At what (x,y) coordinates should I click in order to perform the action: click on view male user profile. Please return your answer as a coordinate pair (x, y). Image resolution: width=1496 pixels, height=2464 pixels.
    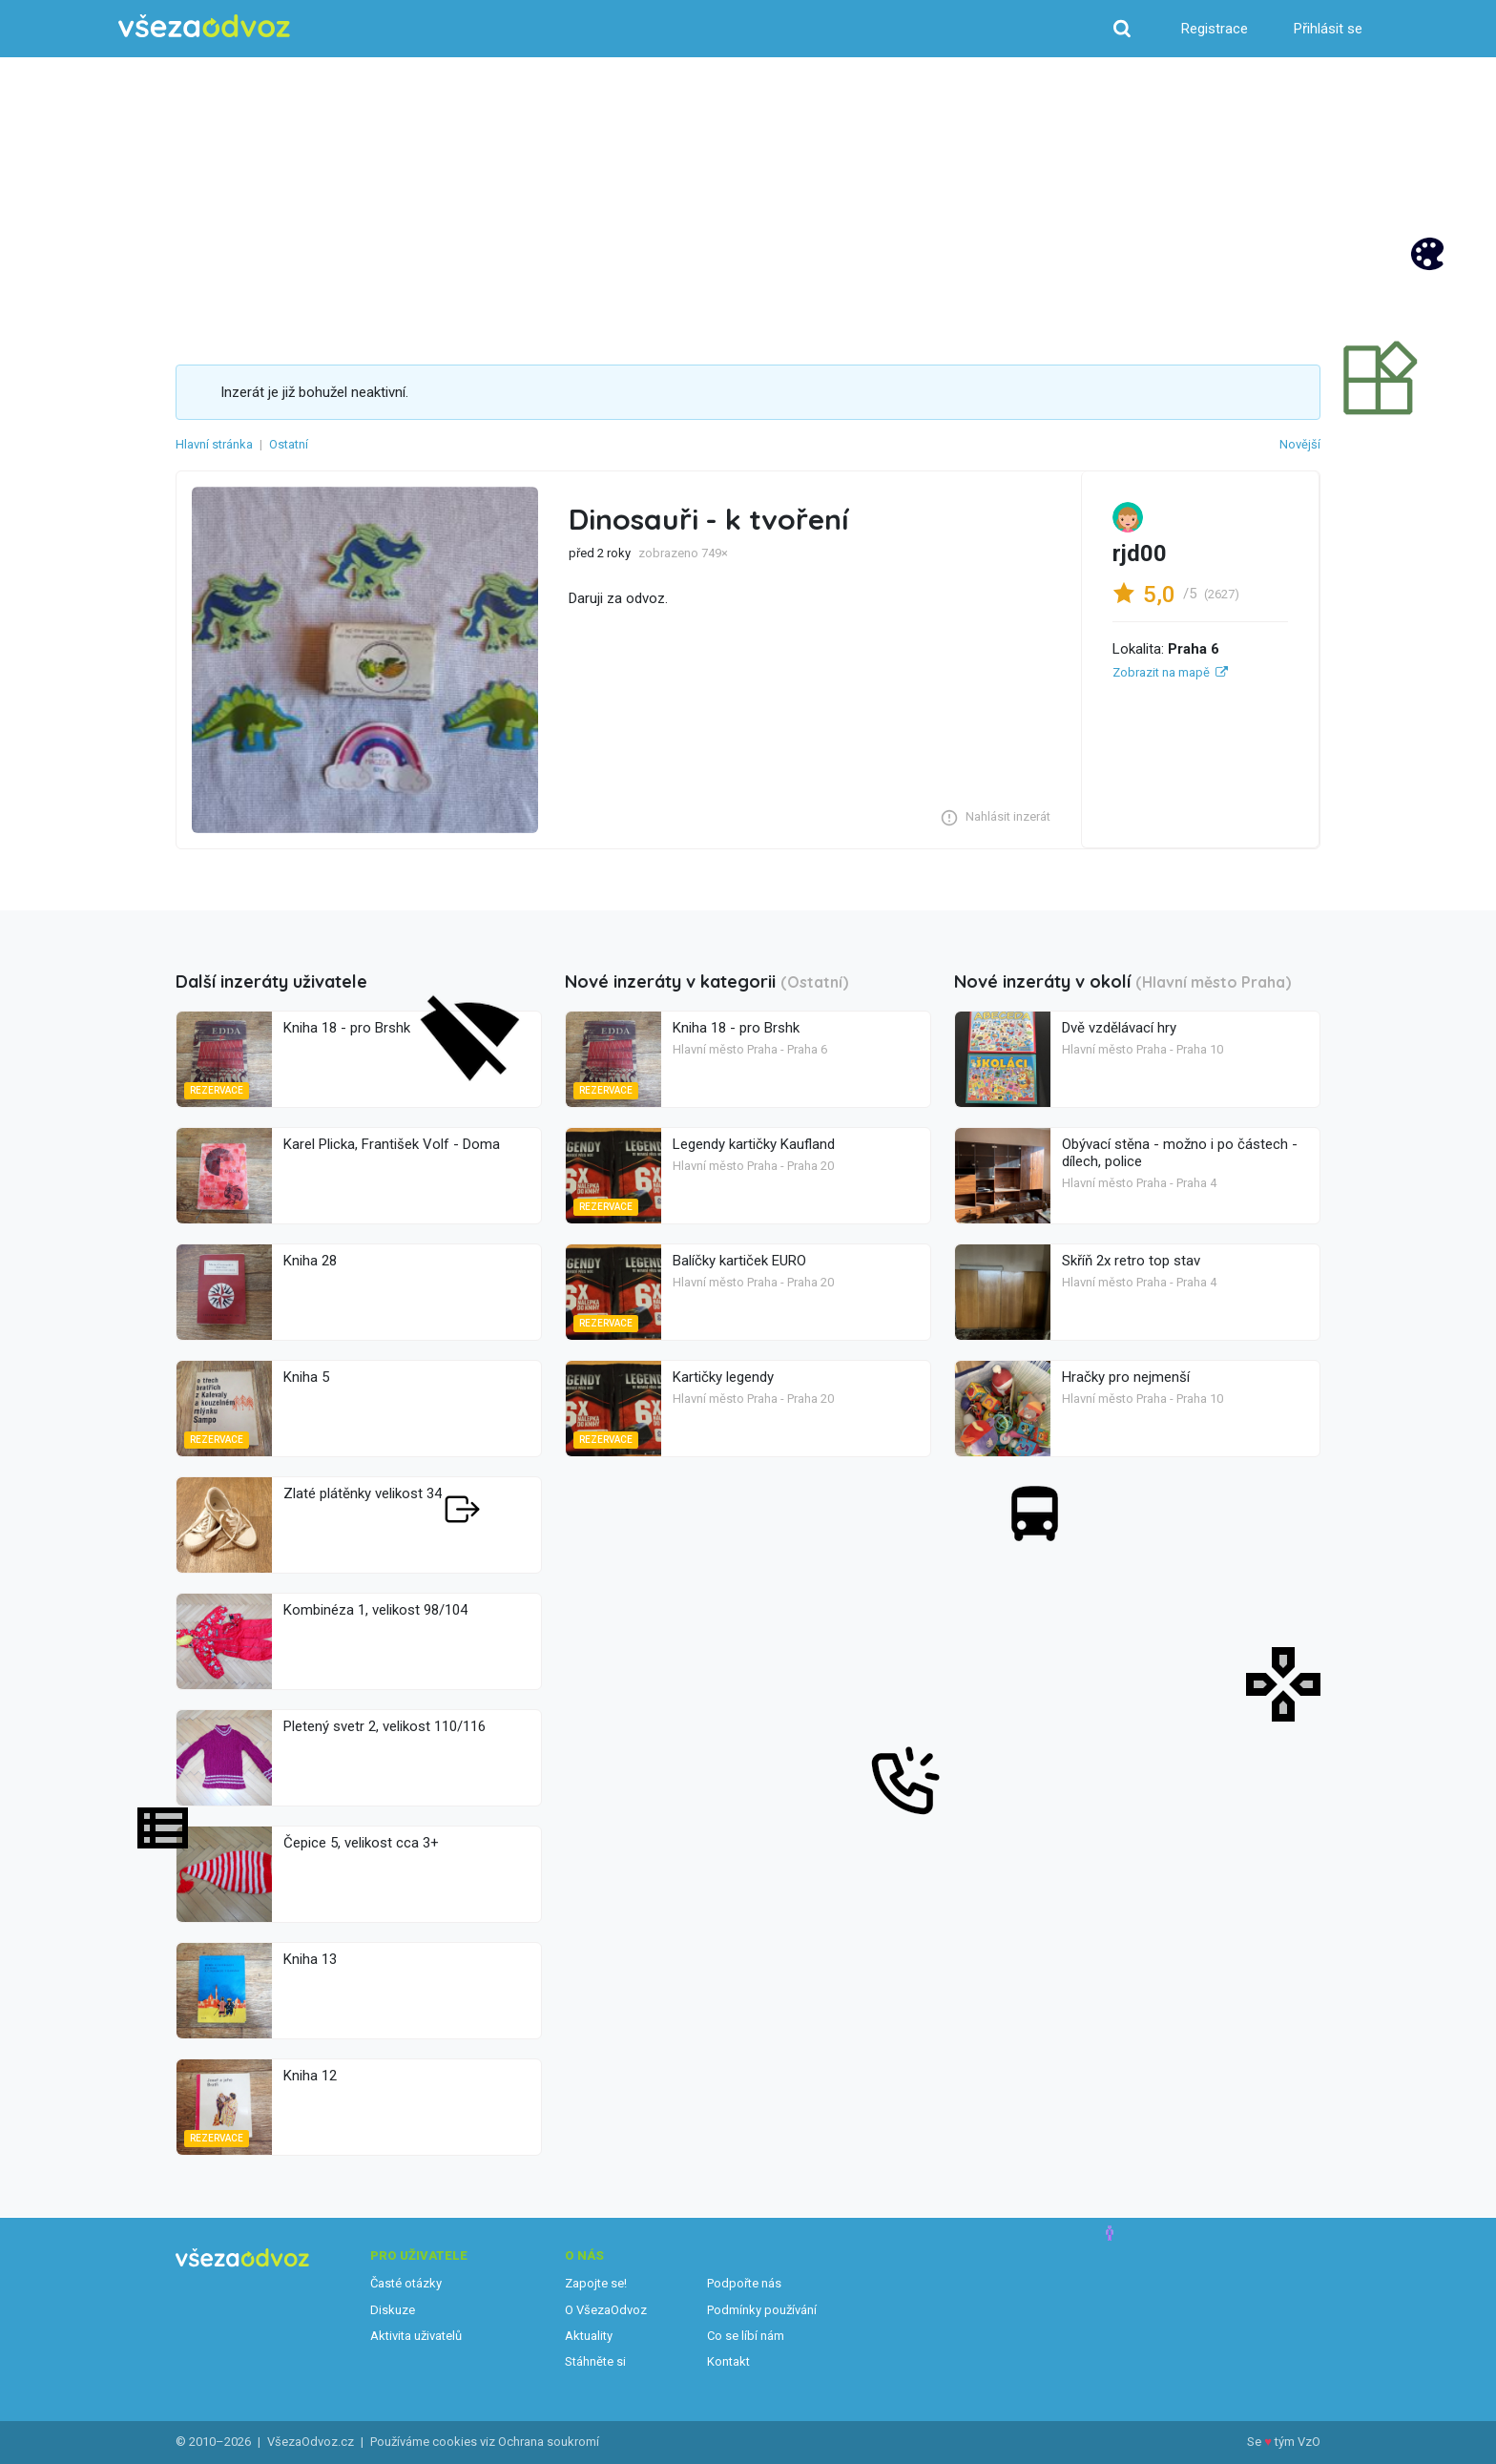
    Looking at the image, I should click on (1110, 2233).